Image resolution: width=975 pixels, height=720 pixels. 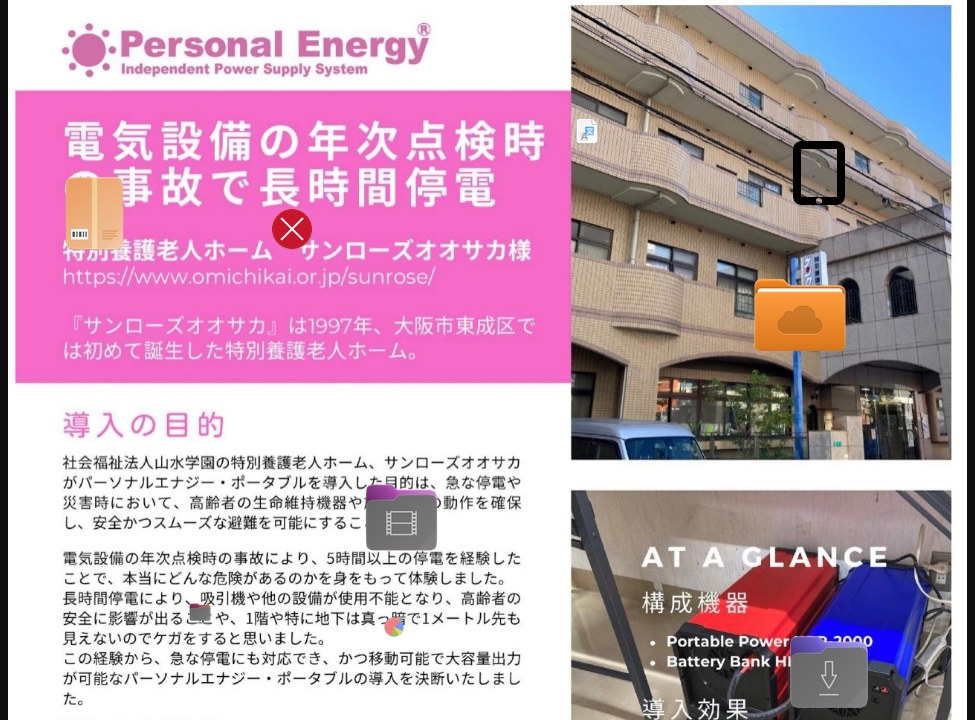 What do you see at coordinates (587, 131) in the screenshot?
I see `a gettext translation file for software localization` at bounding box center [587, 131].